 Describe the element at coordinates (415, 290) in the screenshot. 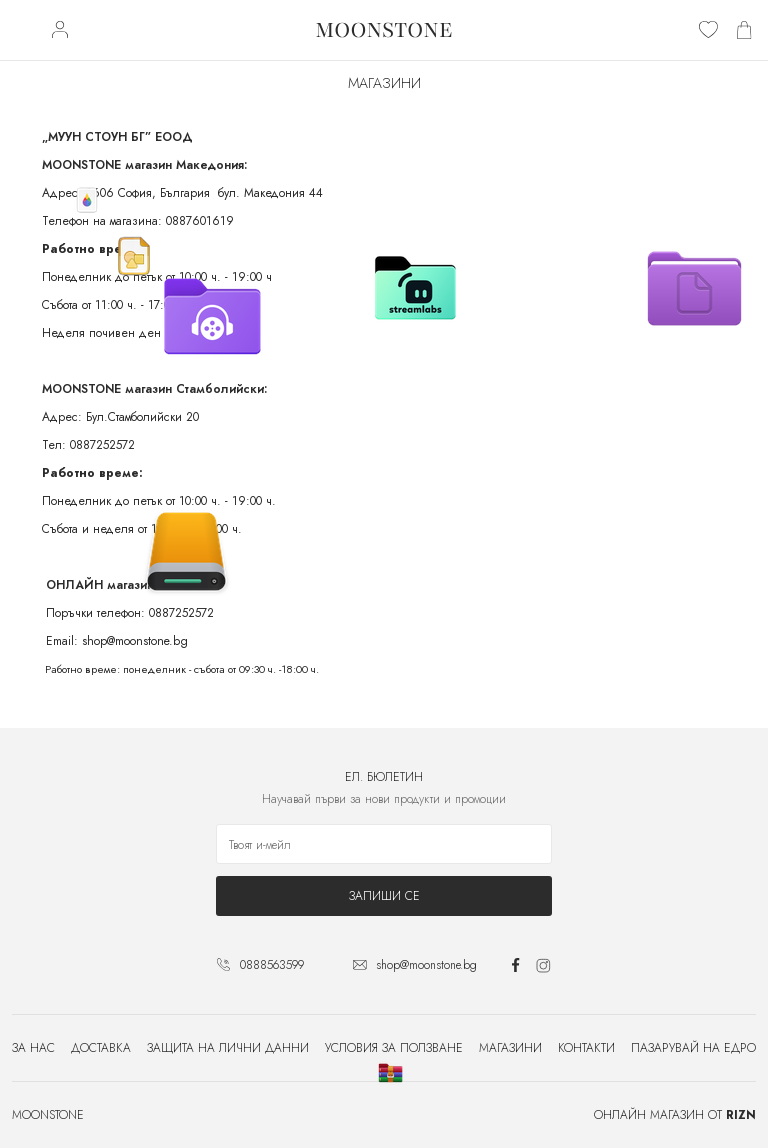

I see `open streamlabs project files folder` at that location.